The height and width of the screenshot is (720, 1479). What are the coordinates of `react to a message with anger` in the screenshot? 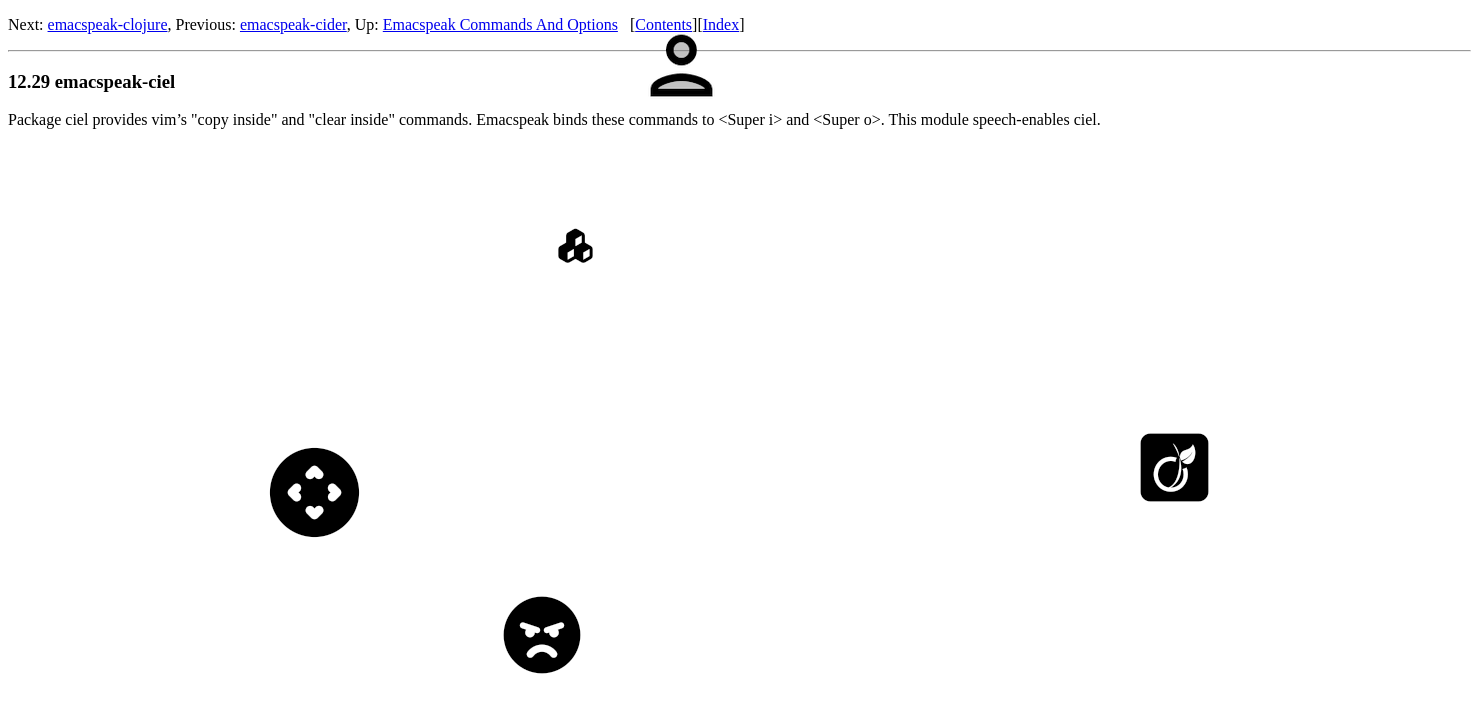 It's located at (542, 635).